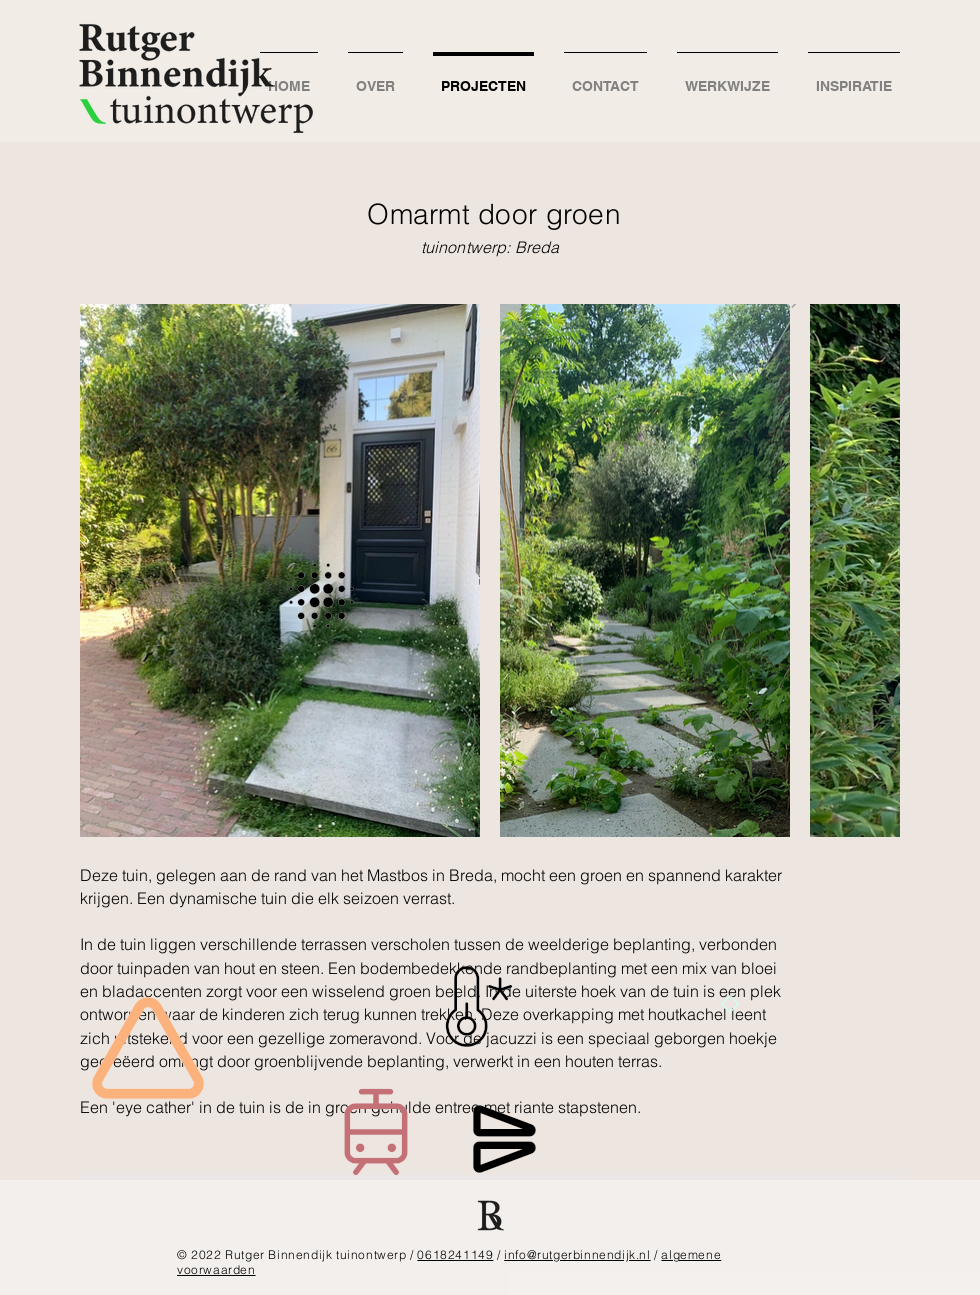 The image size is (980, 1295). I want to click on indicates low temperature or cold conditions, so click(469, 1006).